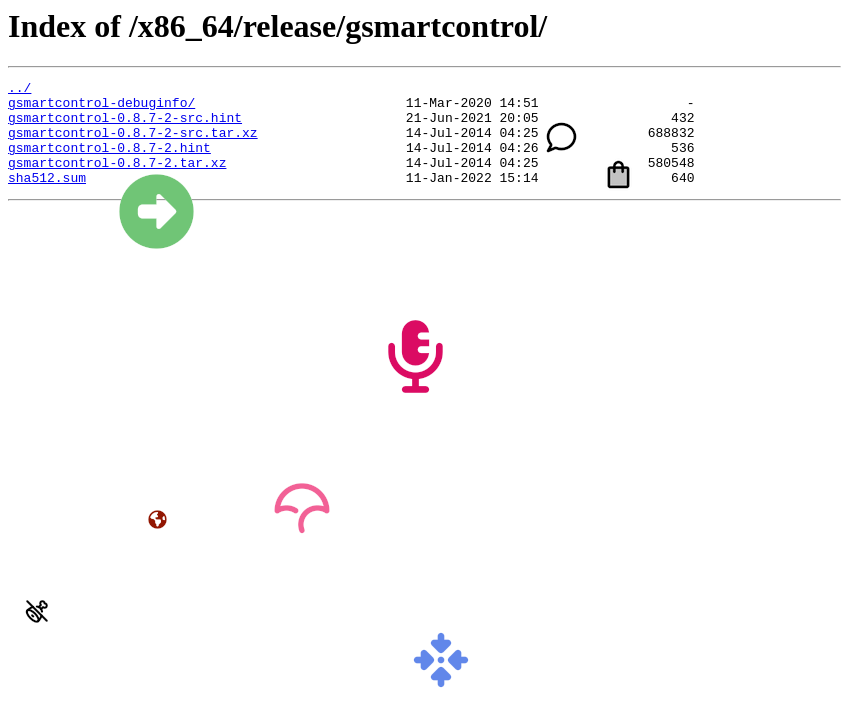 The image size is (849, 720). Describe the element at coordinates (415, 356) in the screenshot. I see `tap to record audio or voice message` at that location.